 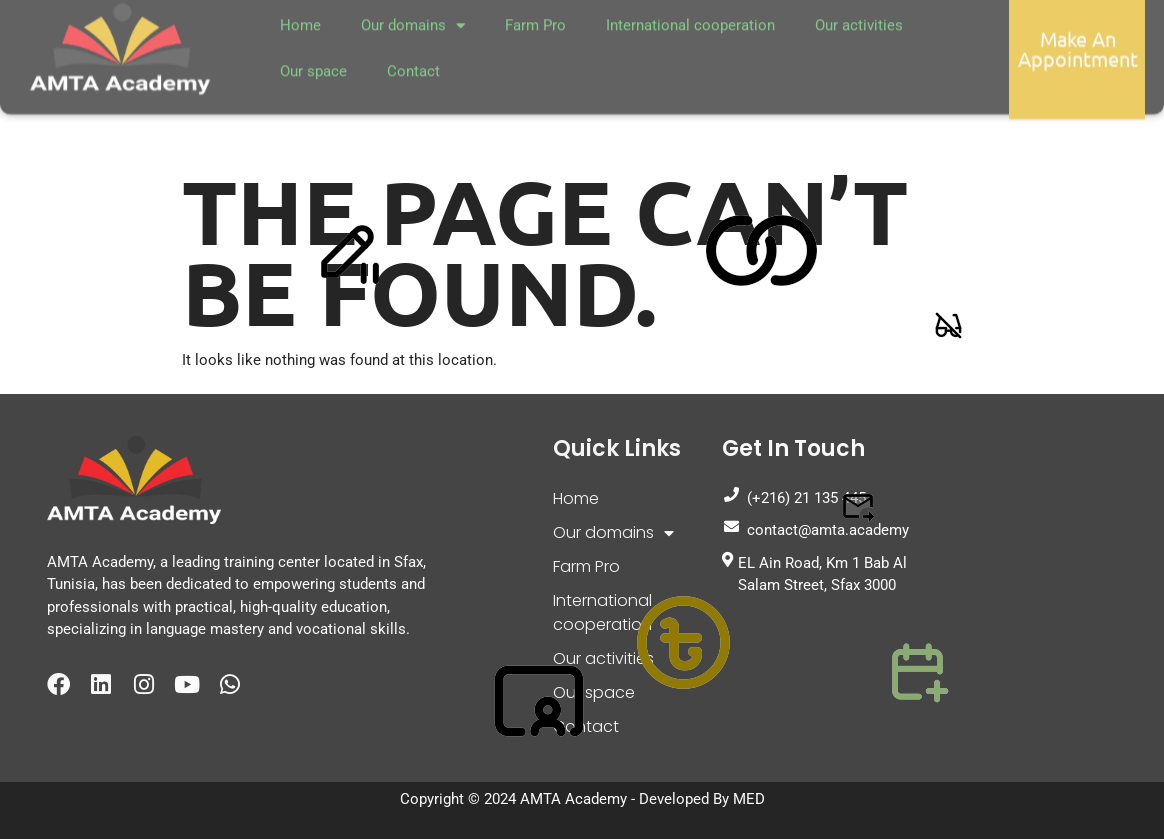 What do you see at coordinates (948, 325) in the screenshot?
I see `disable reading mode` at bounding box center [948, 325].